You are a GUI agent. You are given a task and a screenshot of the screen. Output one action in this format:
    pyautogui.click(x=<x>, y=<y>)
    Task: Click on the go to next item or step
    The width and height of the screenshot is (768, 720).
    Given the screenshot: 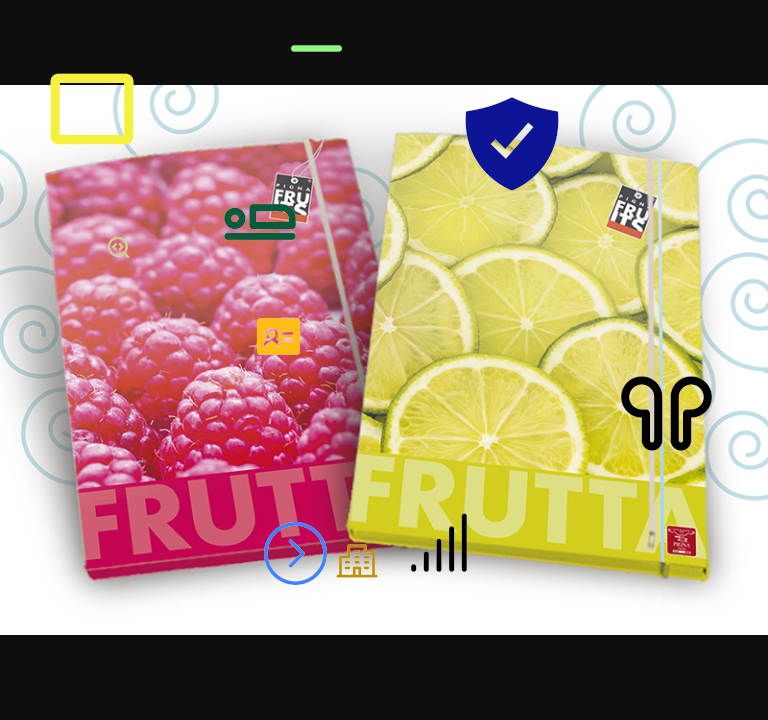 What is the action you would take?
    pyautogui.click(x=295, y=553)
    